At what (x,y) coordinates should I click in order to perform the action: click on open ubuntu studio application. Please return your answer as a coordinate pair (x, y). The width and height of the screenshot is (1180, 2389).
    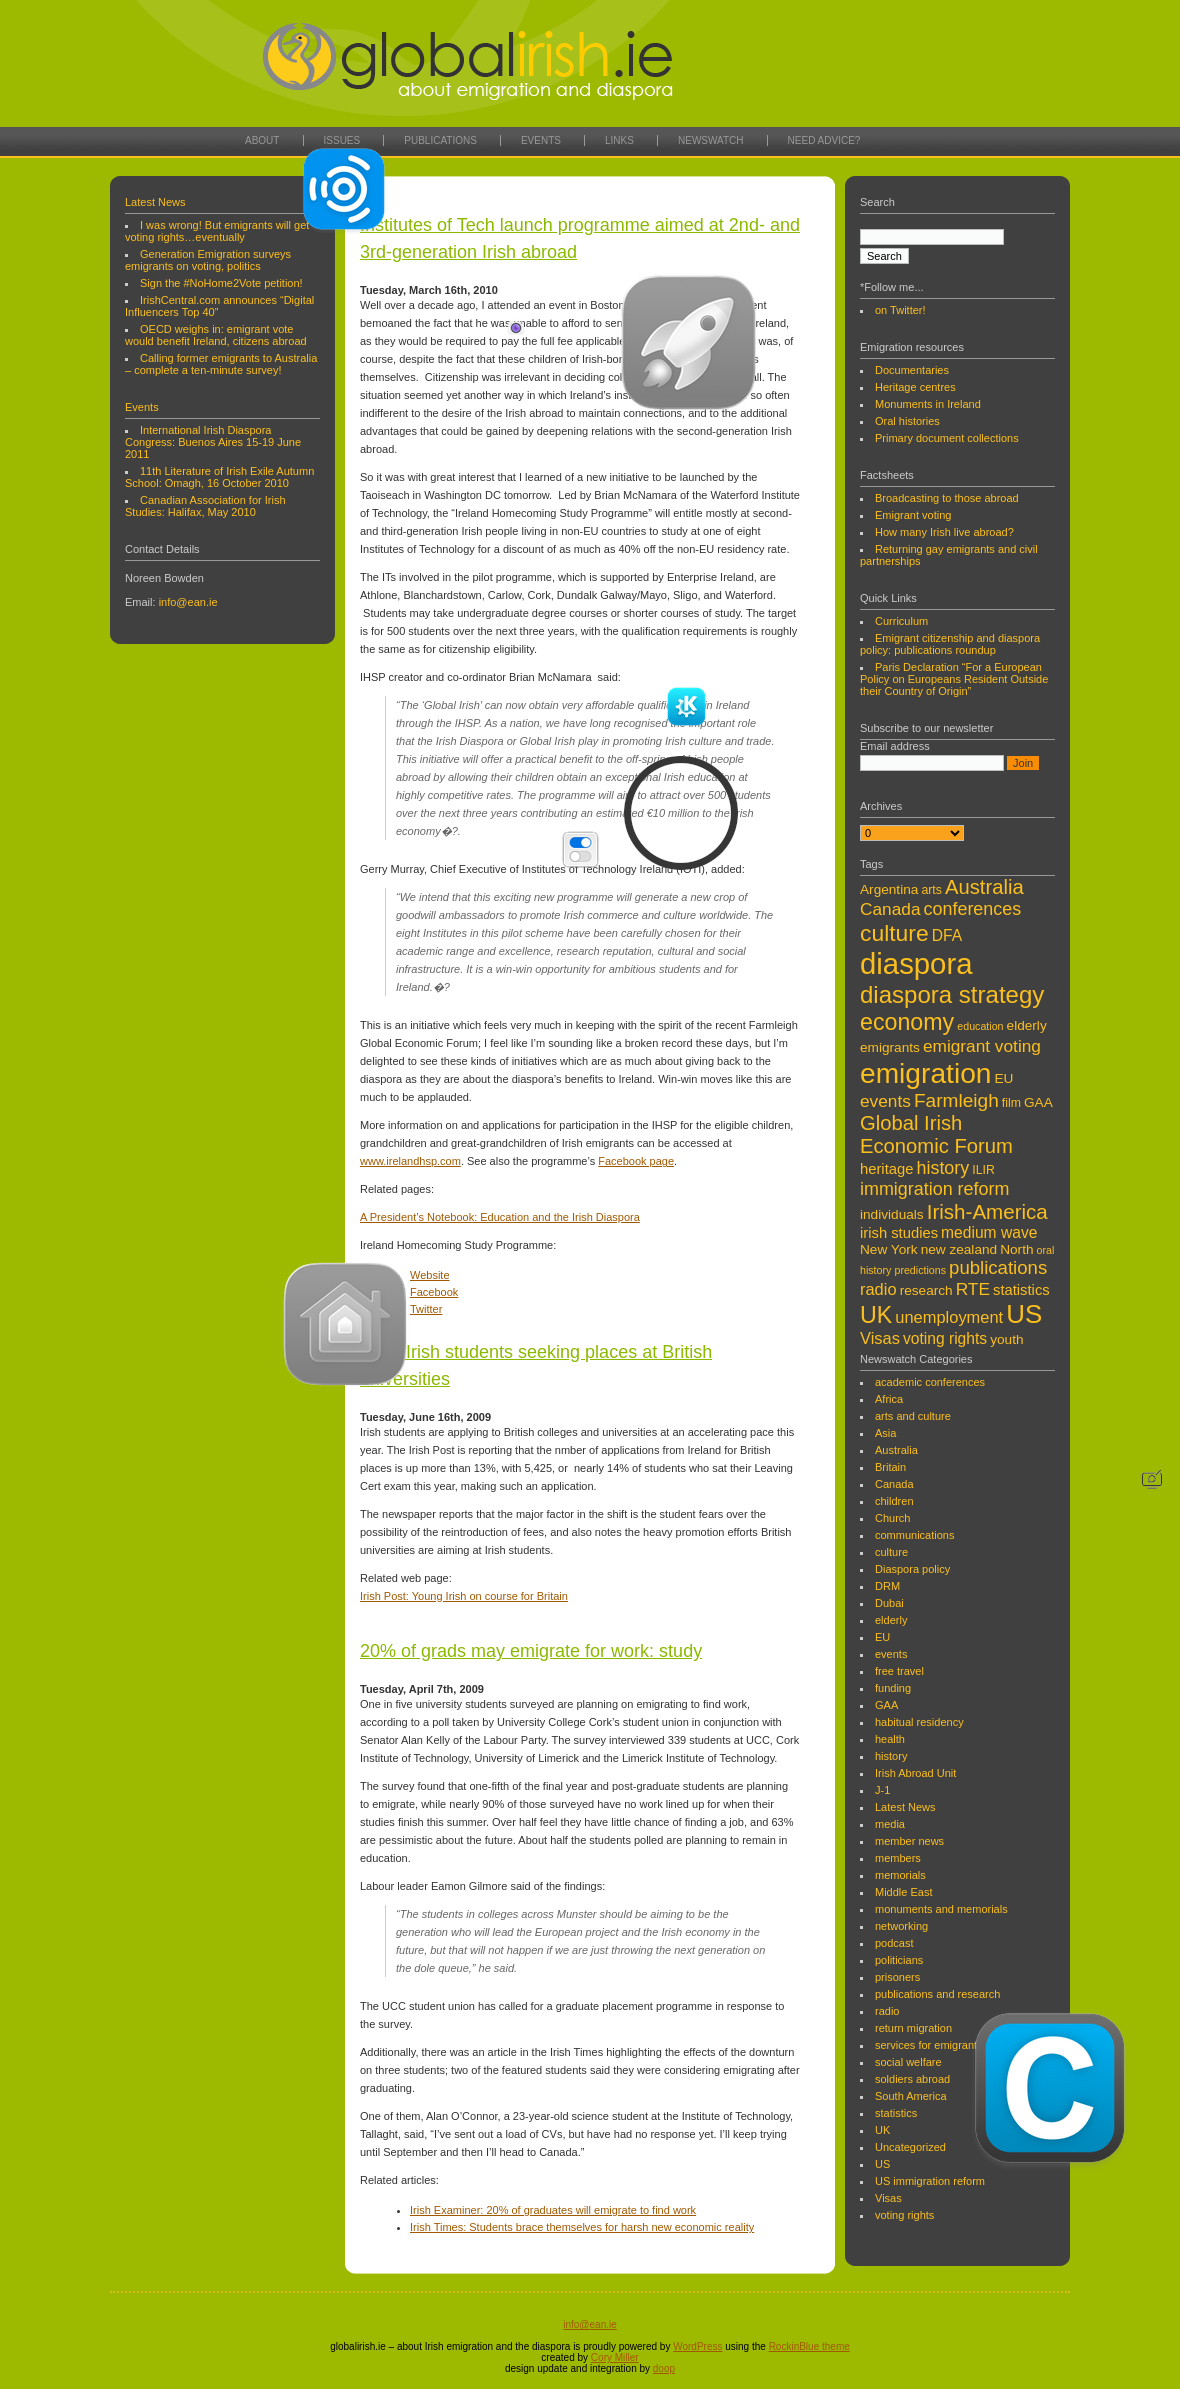
    Looking at the image, I should click on (344, 189).